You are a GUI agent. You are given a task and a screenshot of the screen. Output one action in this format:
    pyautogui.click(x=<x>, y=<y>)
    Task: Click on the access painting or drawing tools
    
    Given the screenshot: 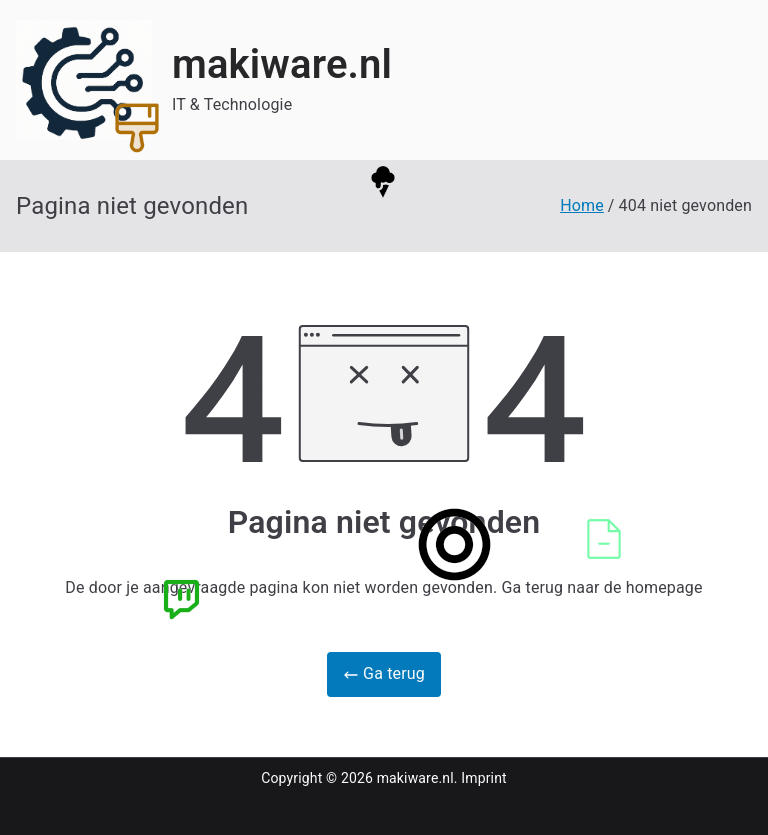 What is the action you would take?
    pyautogui.click(x=137, y=127)
    